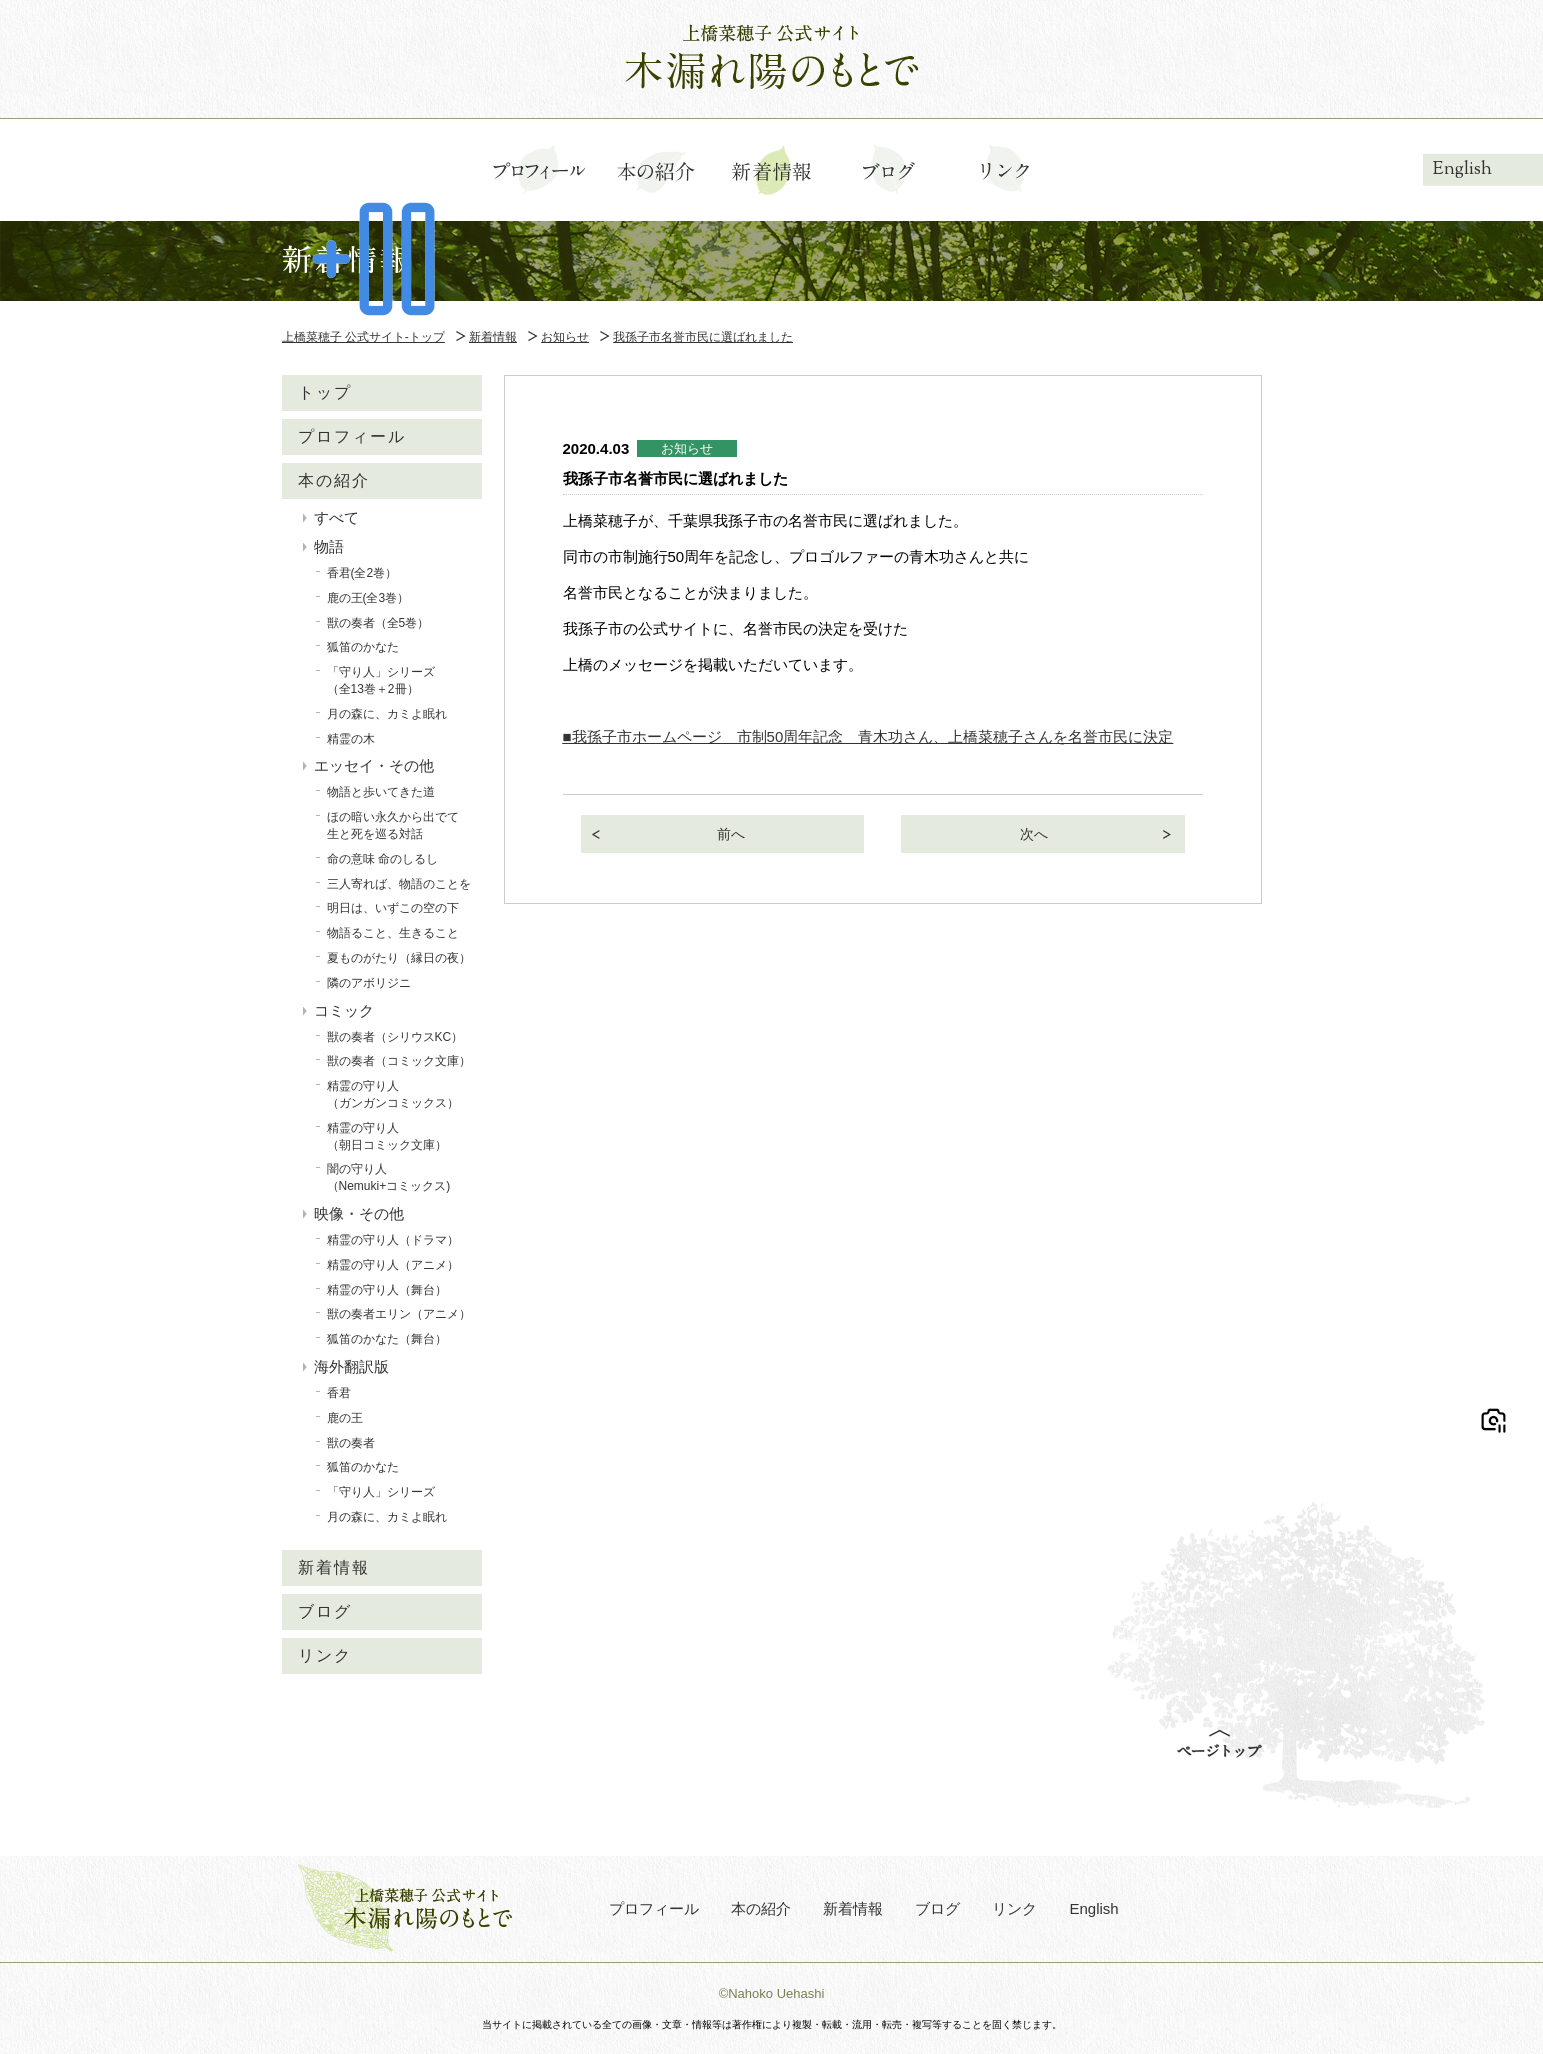 The width and height of the screenshot is (1543, 2054). I want to click on add a new column to the left, so click(383, 259).